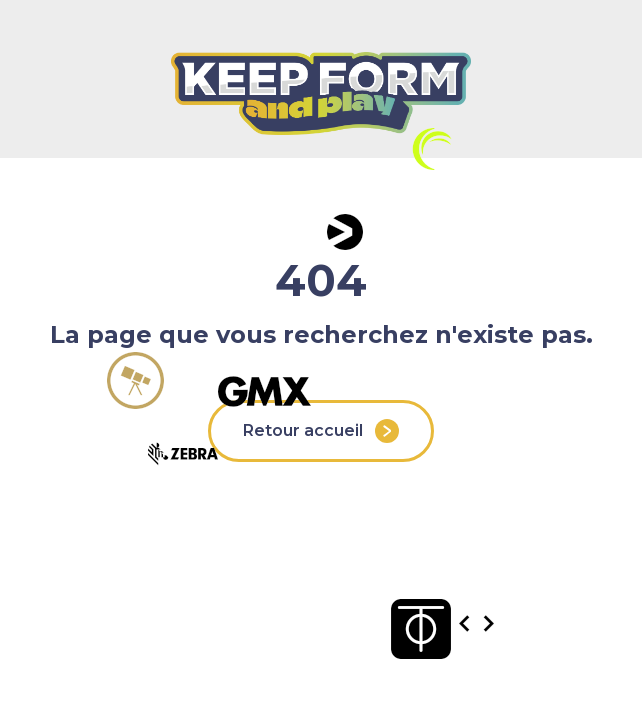 This screenshot has width=642, height=720. I want to click on open GMX email service, so click(264, 391).